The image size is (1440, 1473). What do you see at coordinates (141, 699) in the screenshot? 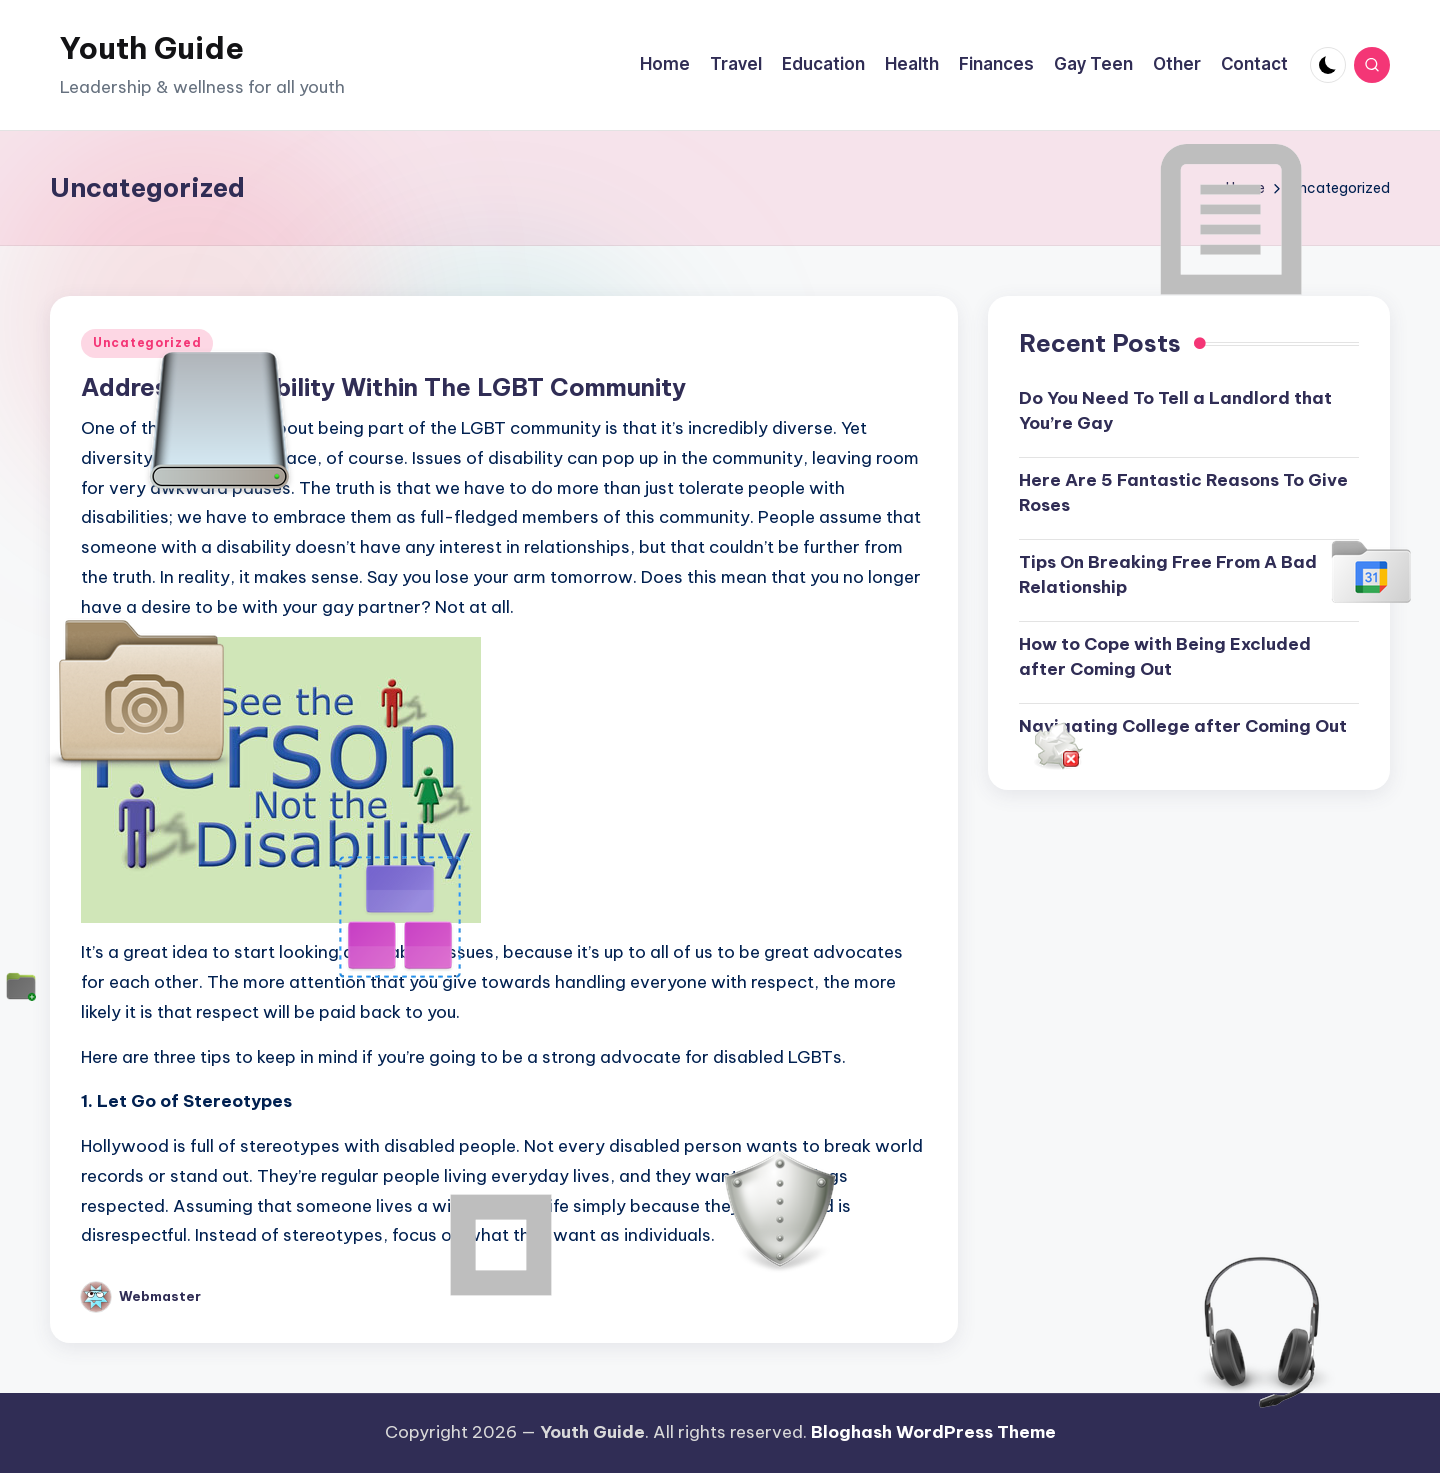
I see `open your pictures folder` at bounding box center [141, 699].